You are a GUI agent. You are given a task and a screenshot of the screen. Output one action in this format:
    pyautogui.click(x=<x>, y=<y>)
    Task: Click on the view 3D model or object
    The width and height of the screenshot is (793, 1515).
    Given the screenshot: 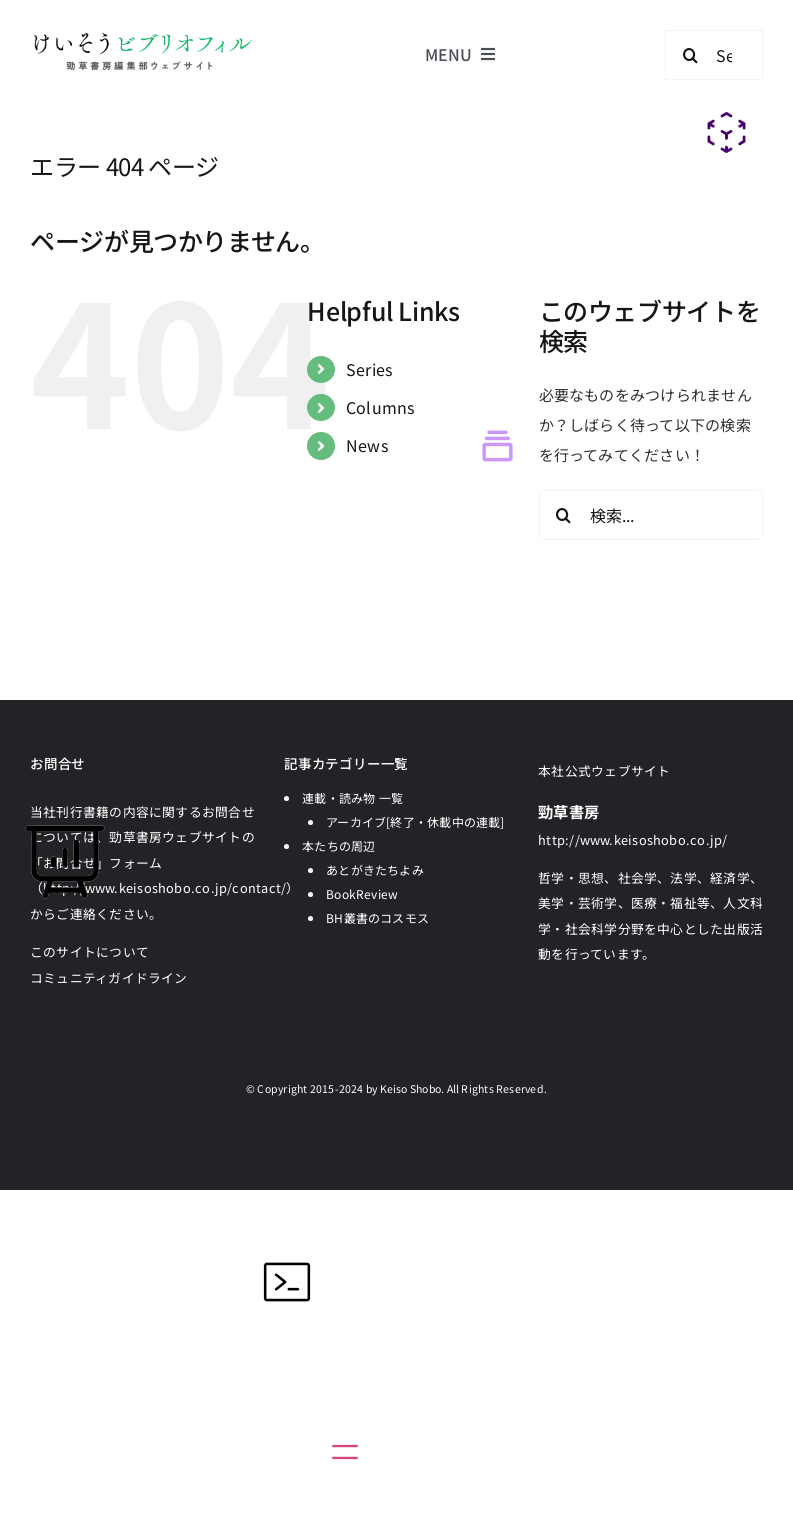 What is the action you would take?
    pyautogui.click(x=726, y=132)
    